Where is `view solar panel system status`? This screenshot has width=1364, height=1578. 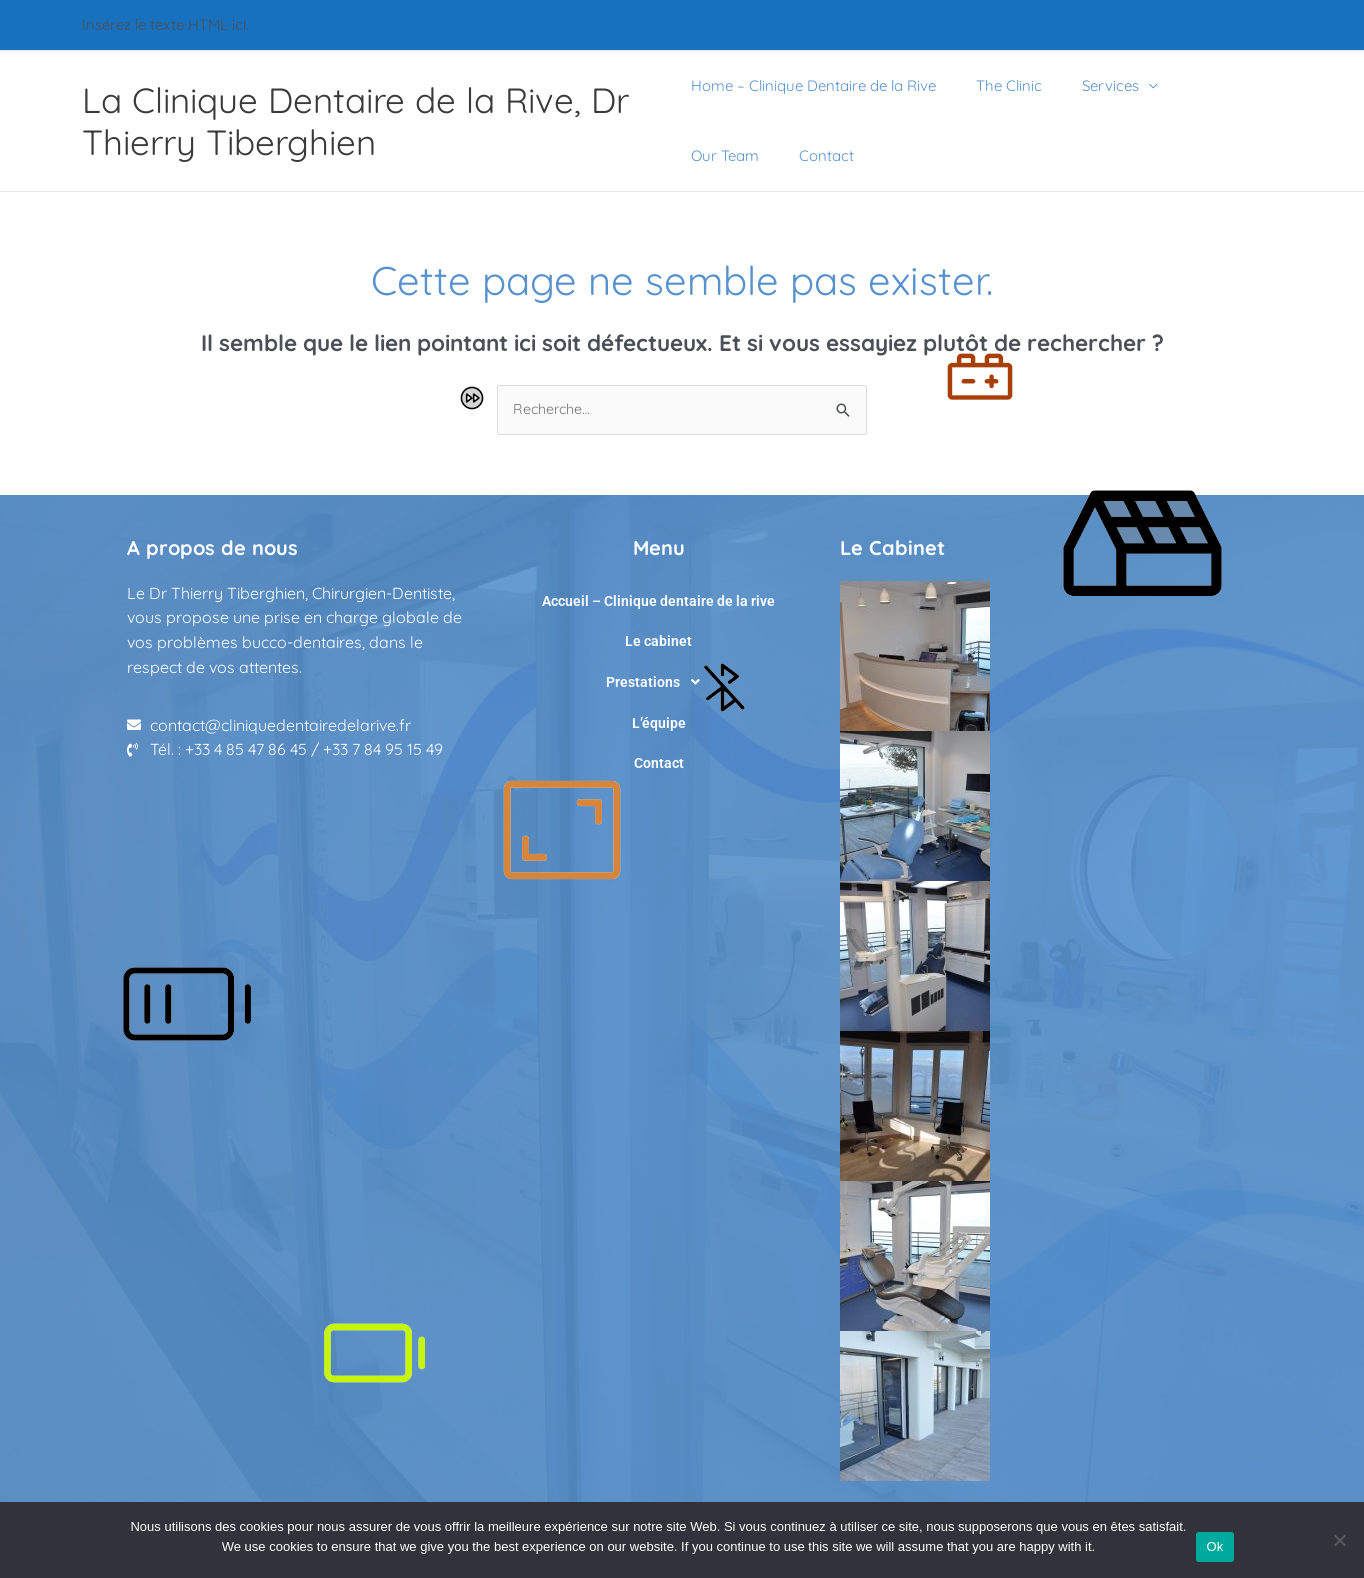
view solar panel system status is located at coordinates (1142, 548).